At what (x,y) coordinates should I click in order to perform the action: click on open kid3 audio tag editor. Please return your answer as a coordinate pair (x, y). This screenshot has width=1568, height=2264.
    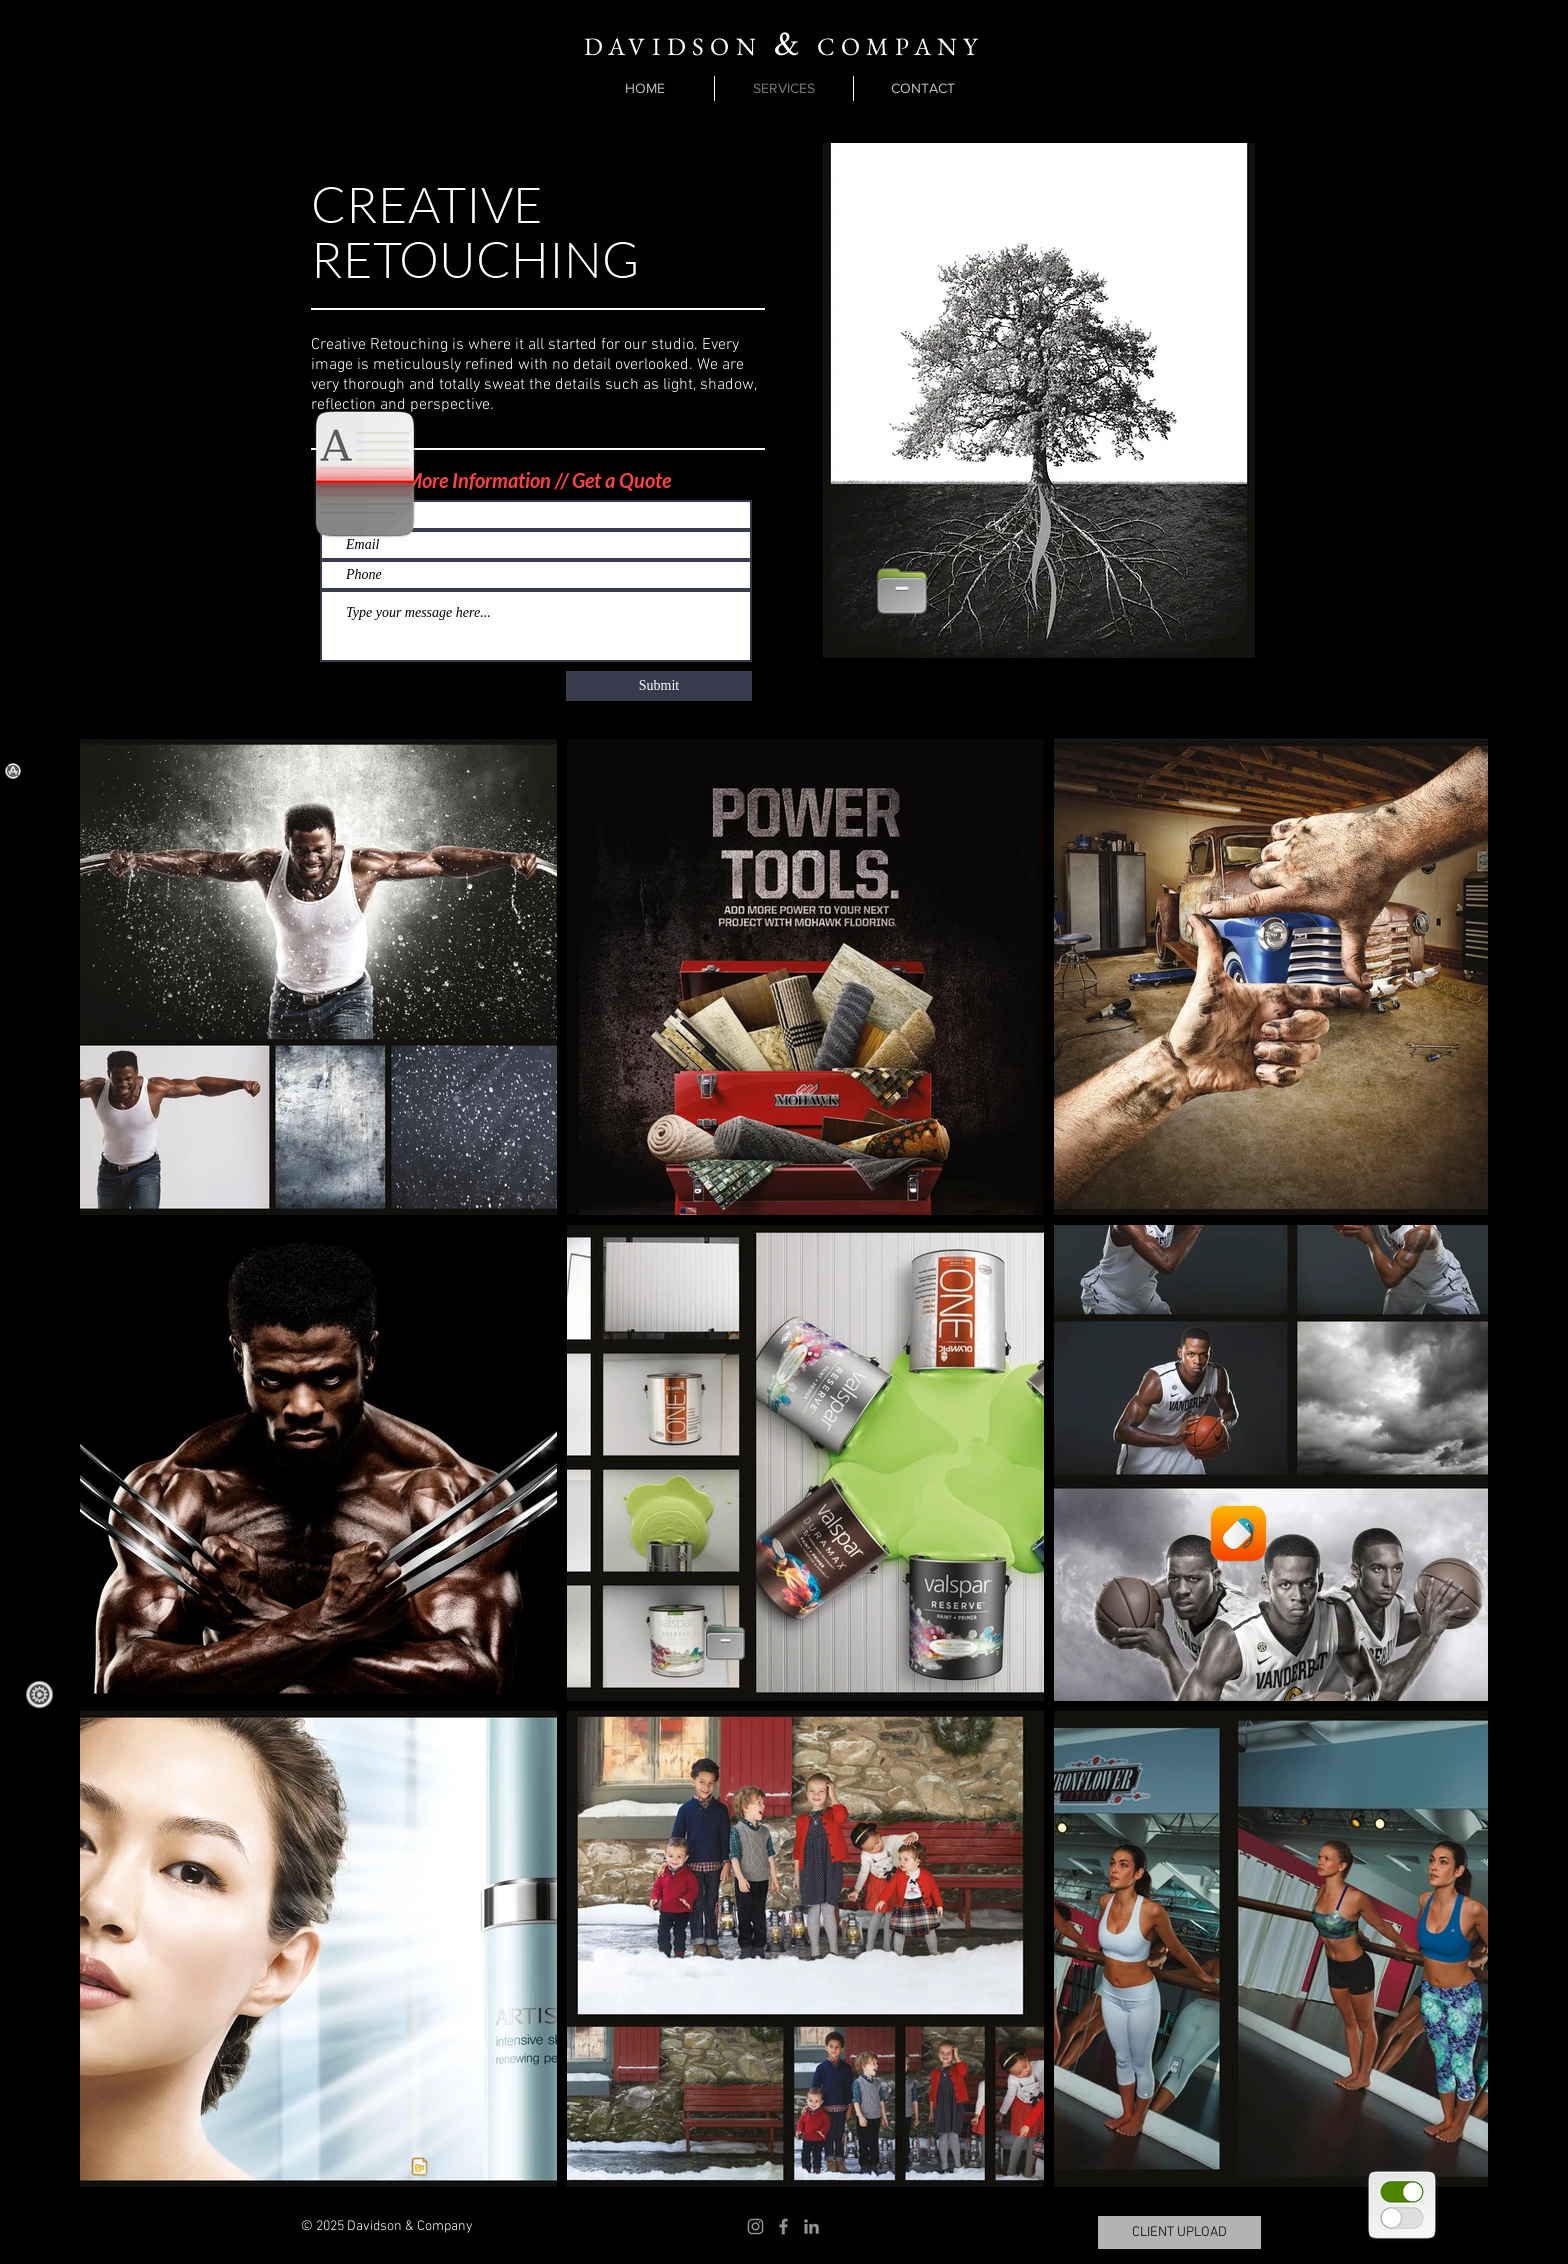
    Looking at the image, I should click on (1238, 1533).